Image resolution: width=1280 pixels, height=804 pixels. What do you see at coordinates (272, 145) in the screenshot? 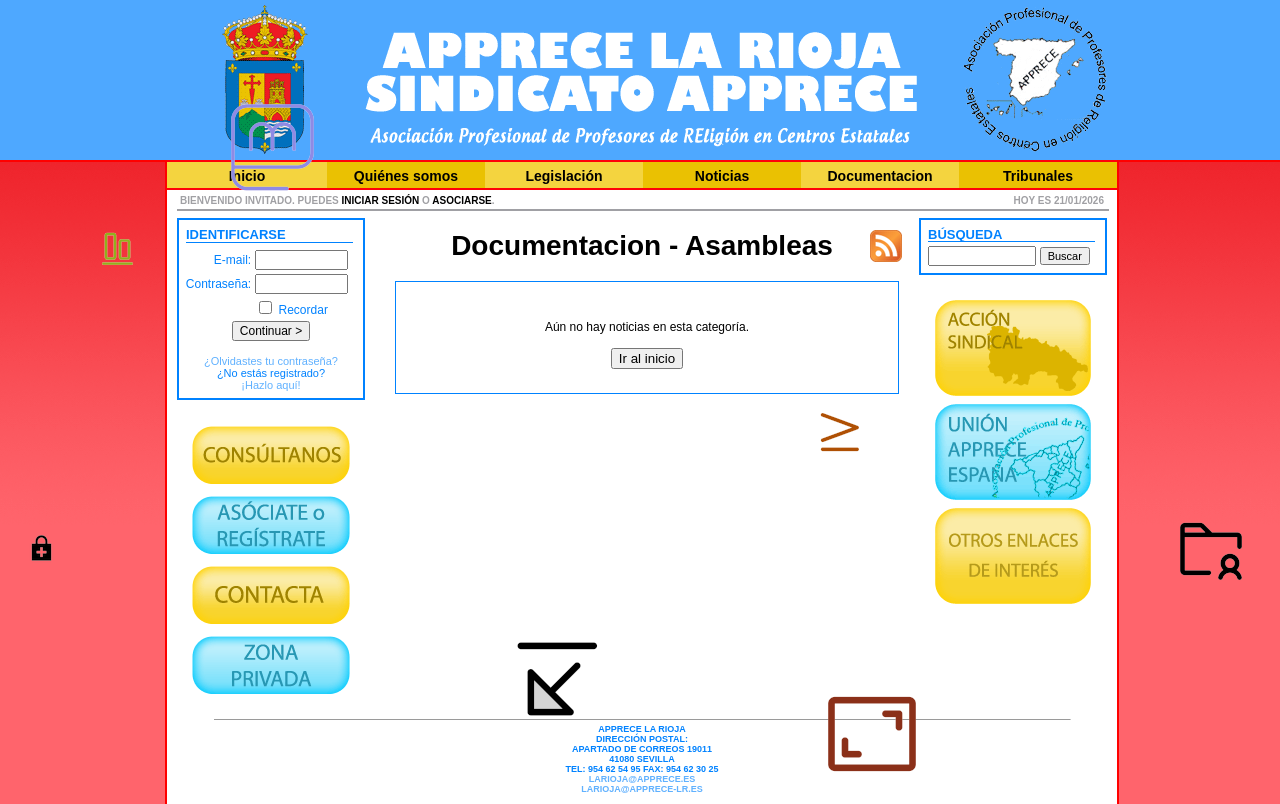
I see `open mastodon app` at bounding box center [272, 145].